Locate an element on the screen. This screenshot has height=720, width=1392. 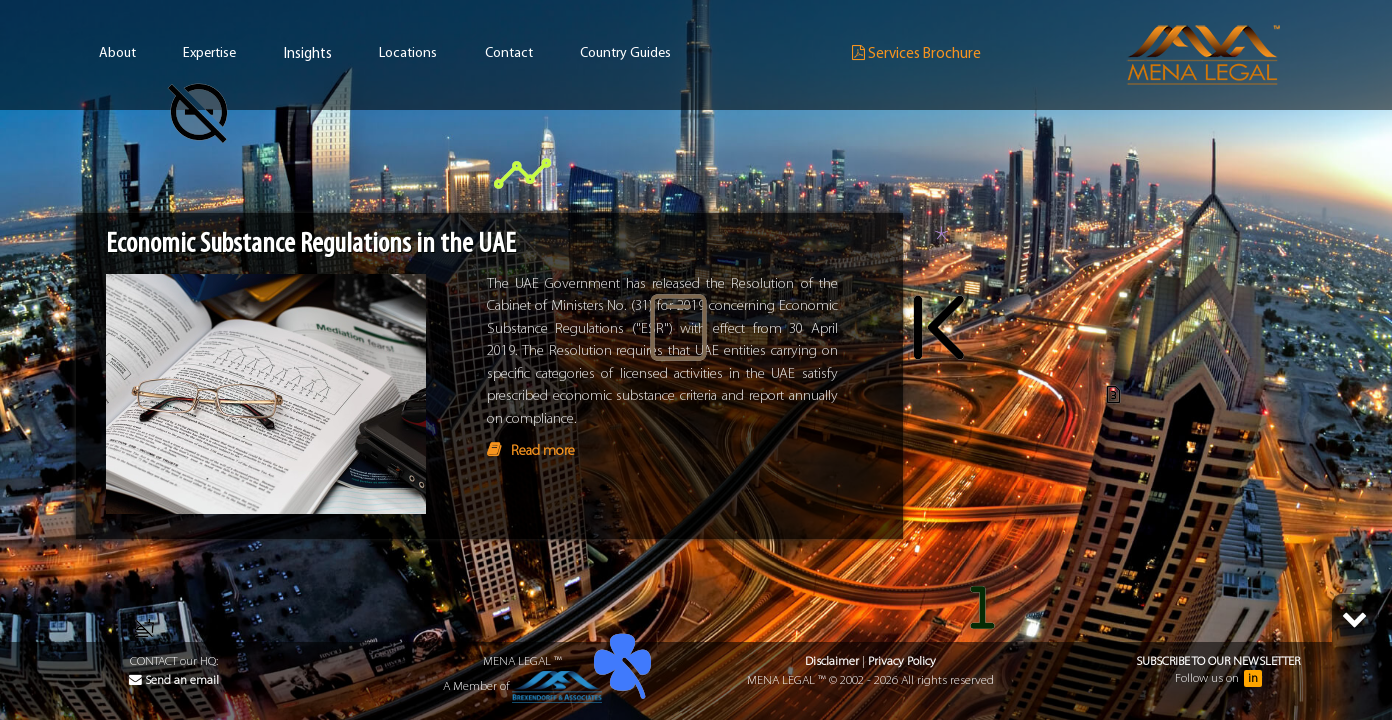
indicates food is not allowed in this area is located at coordinates (145, 628).